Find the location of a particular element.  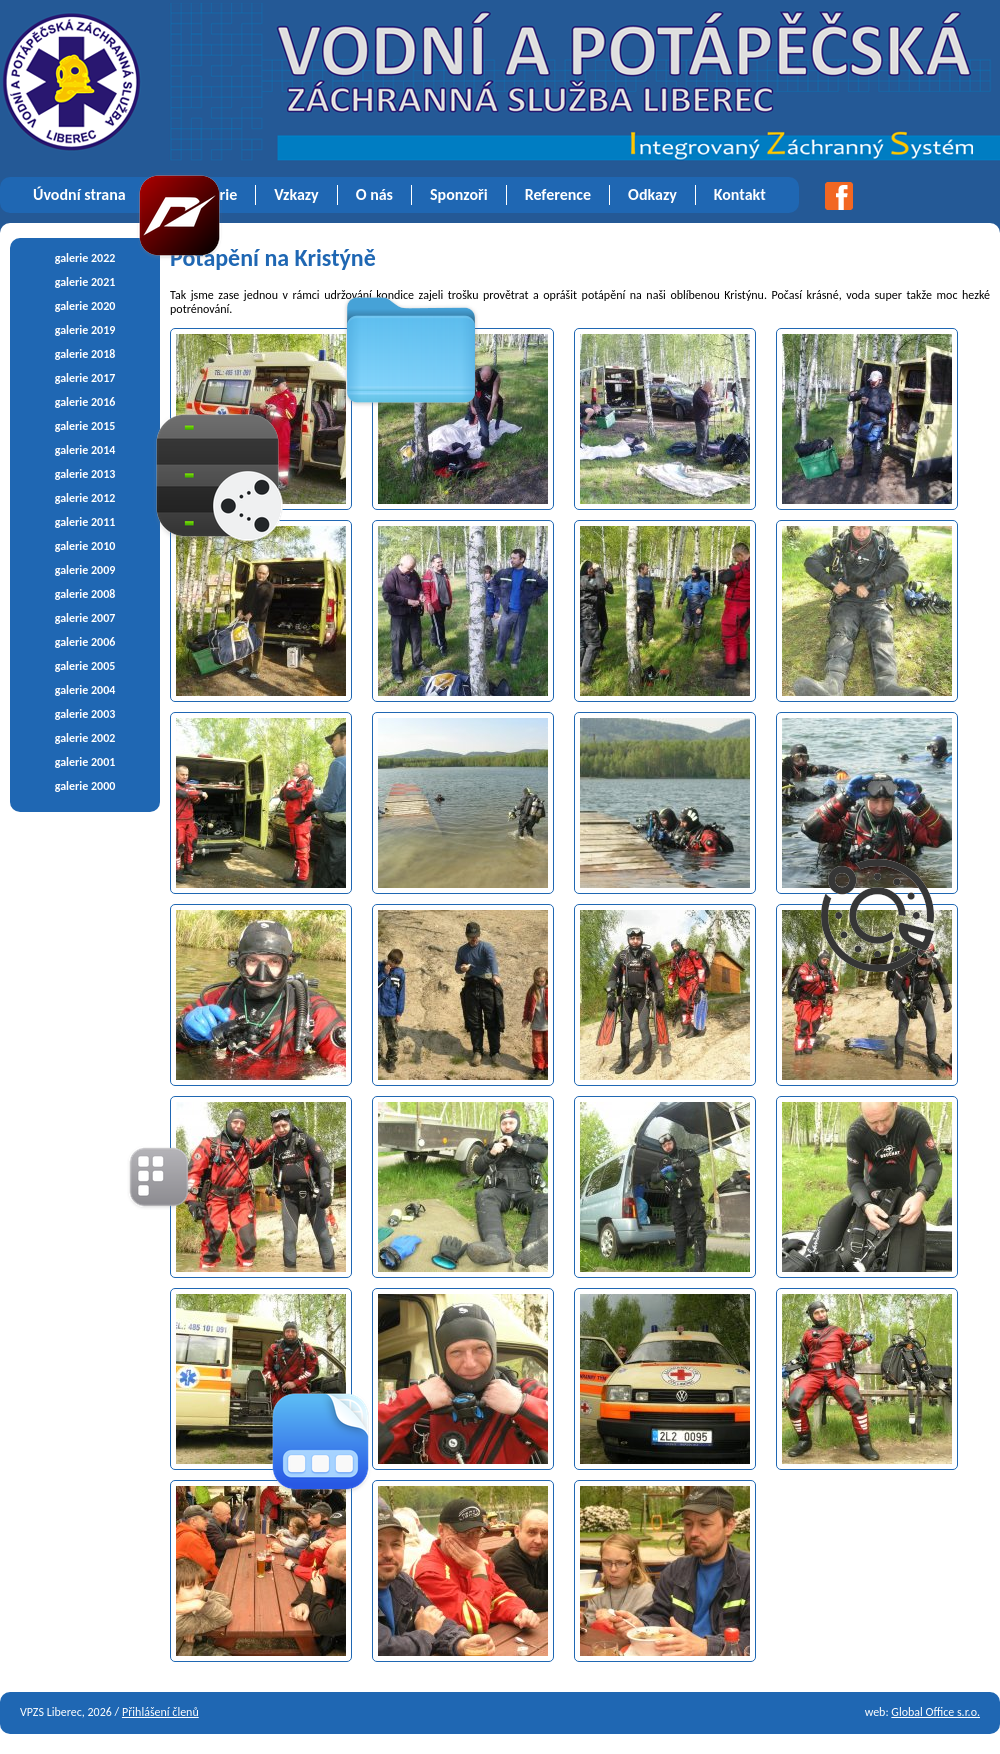

launch need for speed most wanted 2 is located at coordinates (179, 215).